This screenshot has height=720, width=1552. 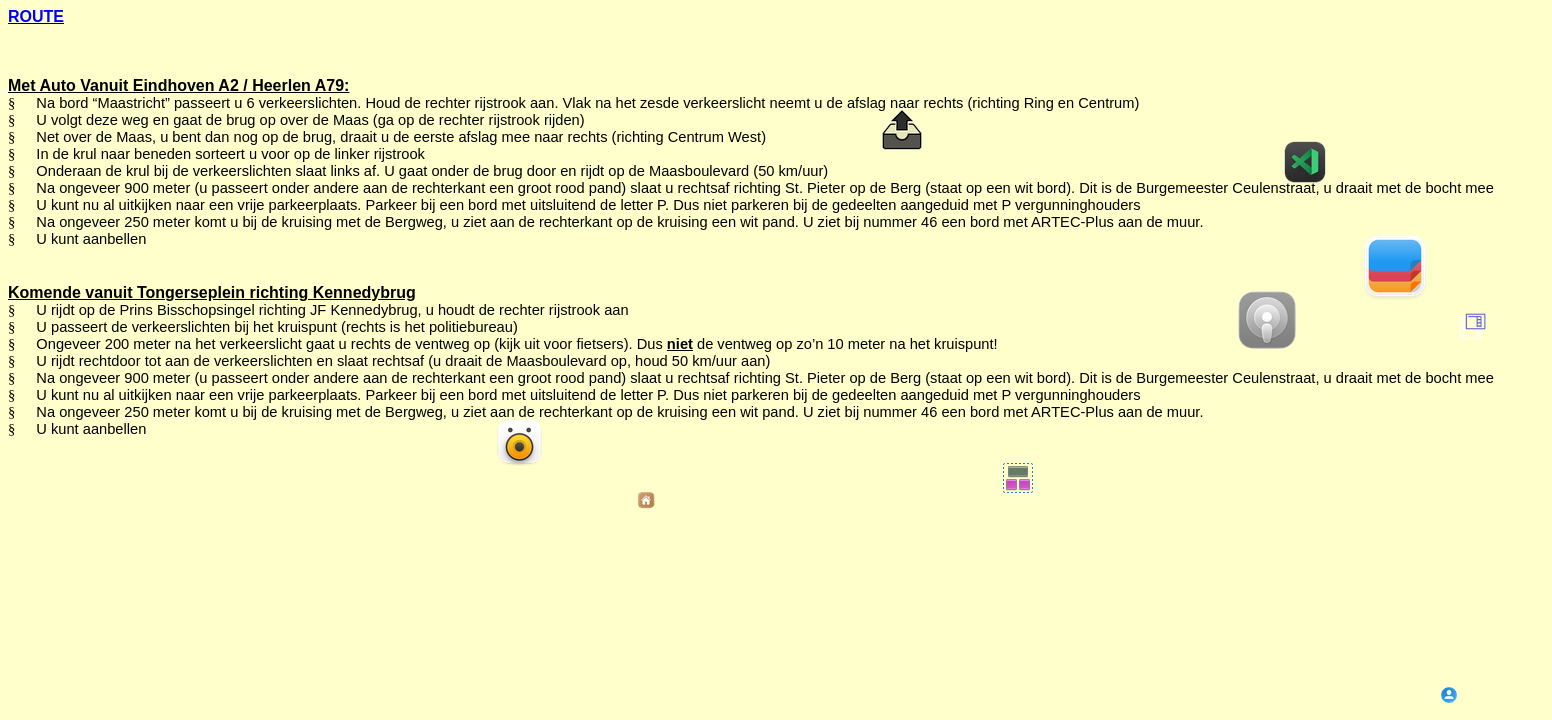 What do you see at coordinates (1449, 695) in the screenshot?
I see `default user profile avatar` at bounding box center [1449, 695].